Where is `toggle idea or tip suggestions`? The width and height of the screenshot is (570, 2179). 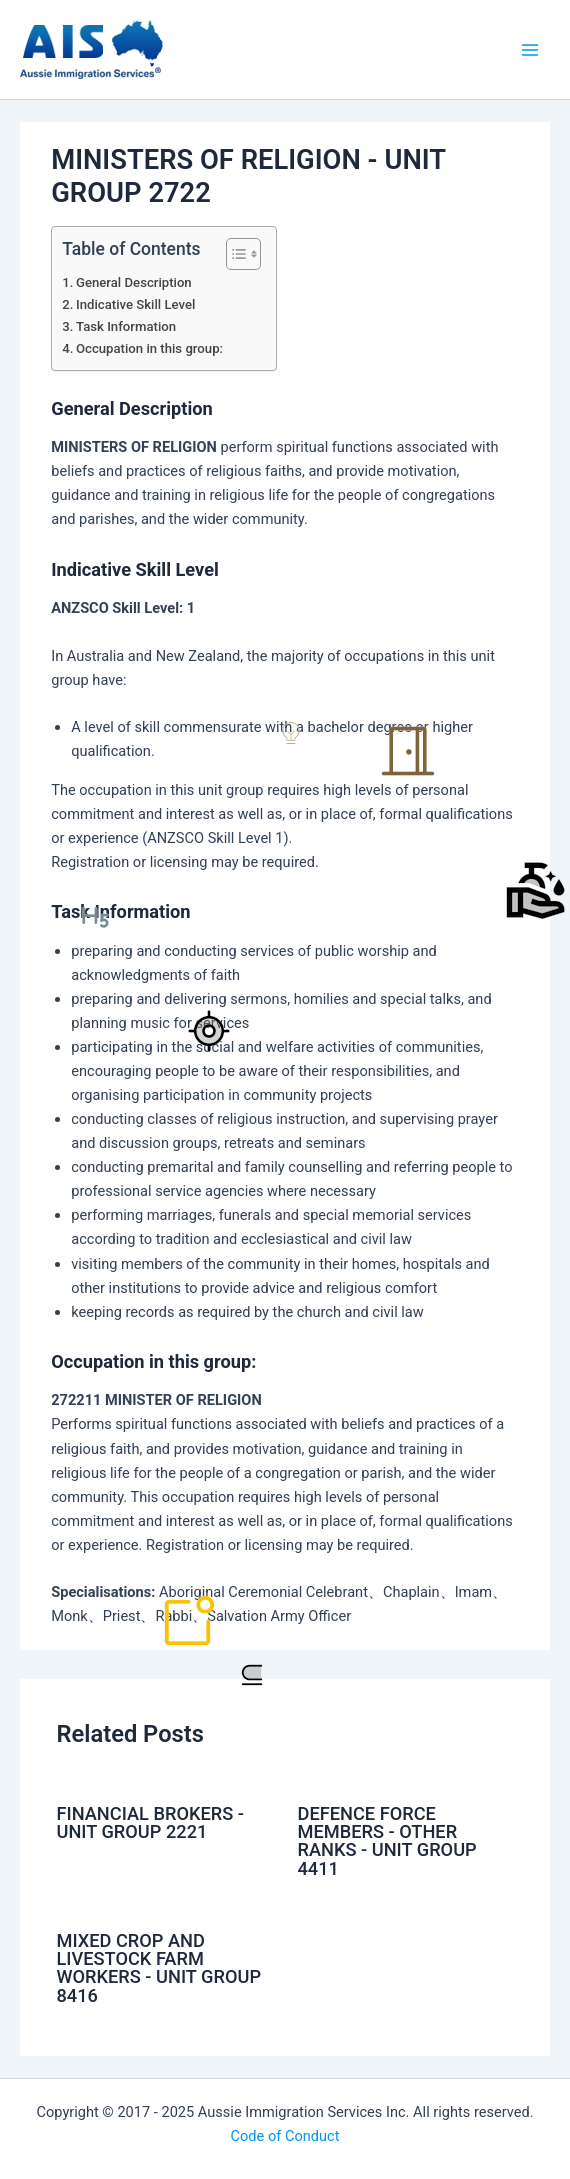
toggle idea or tip suggestions is located at coordinates (291, 733).